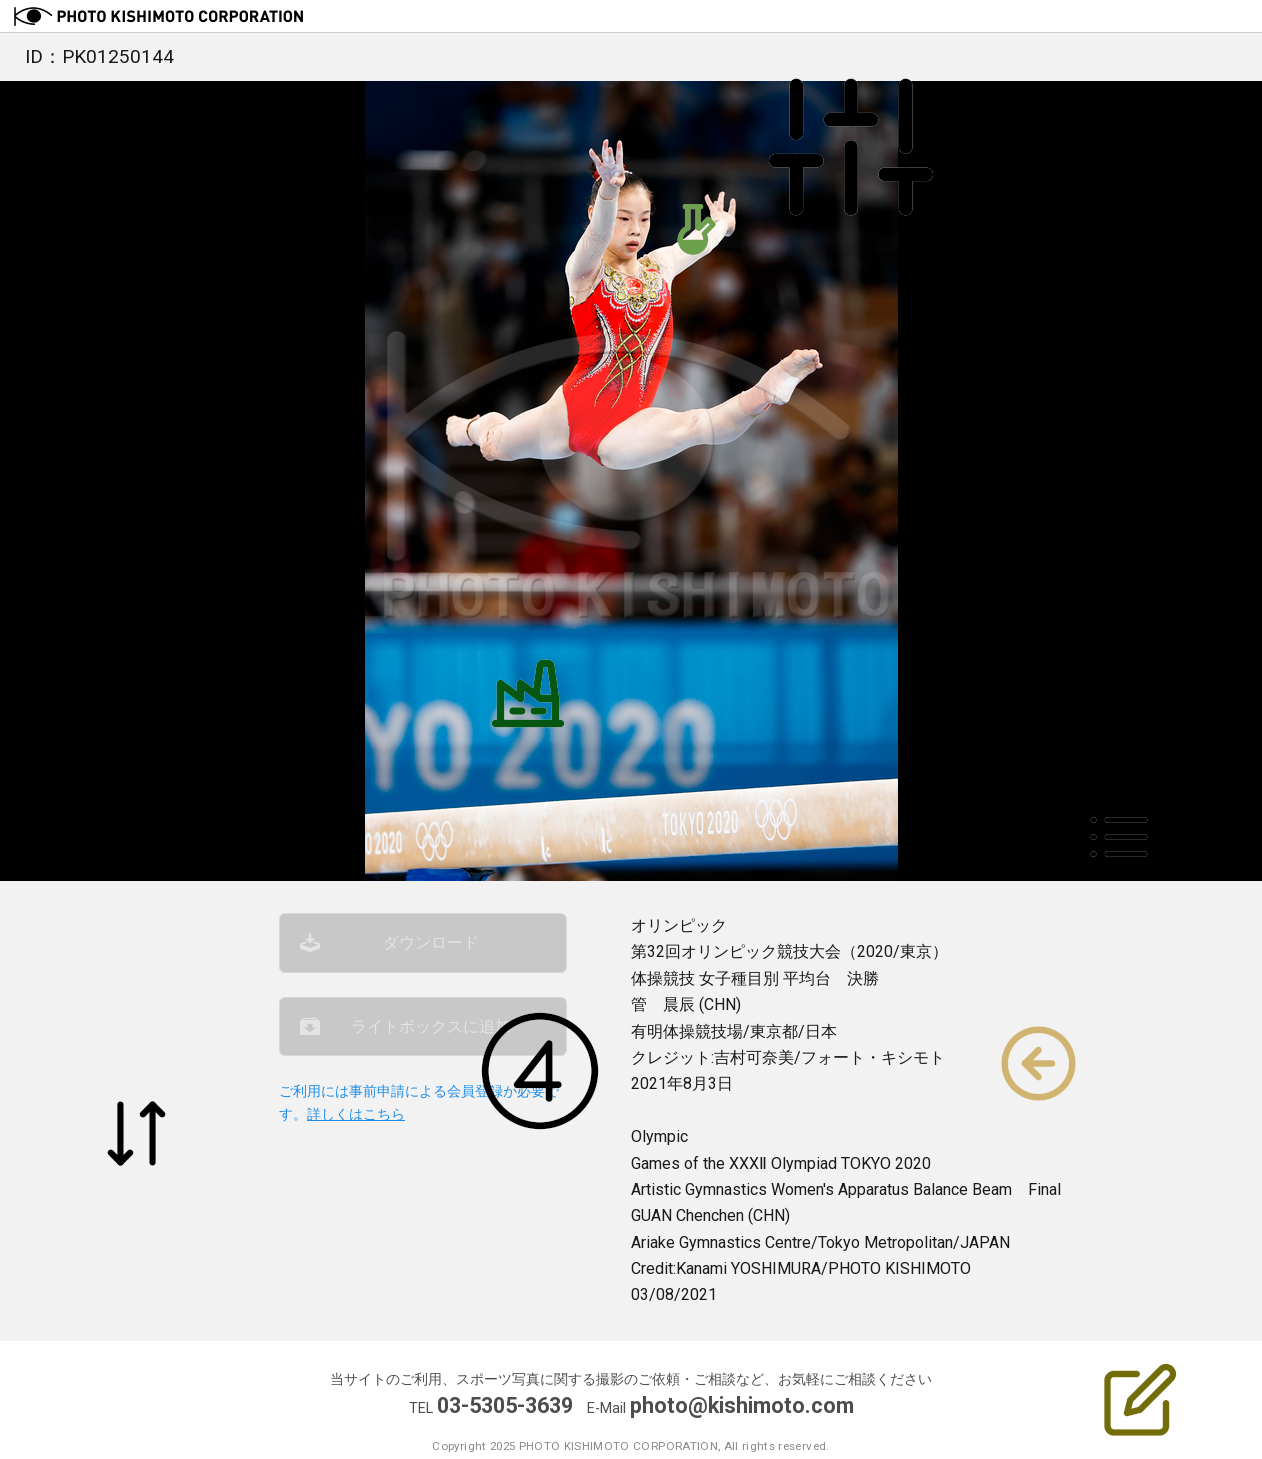 This screenshot has width=1262, height=1459. What do you see at coordinates (540, 1071) in the screenshot?
I see `indicates step four in a multi-step process` at bounding box center [540, 1071].